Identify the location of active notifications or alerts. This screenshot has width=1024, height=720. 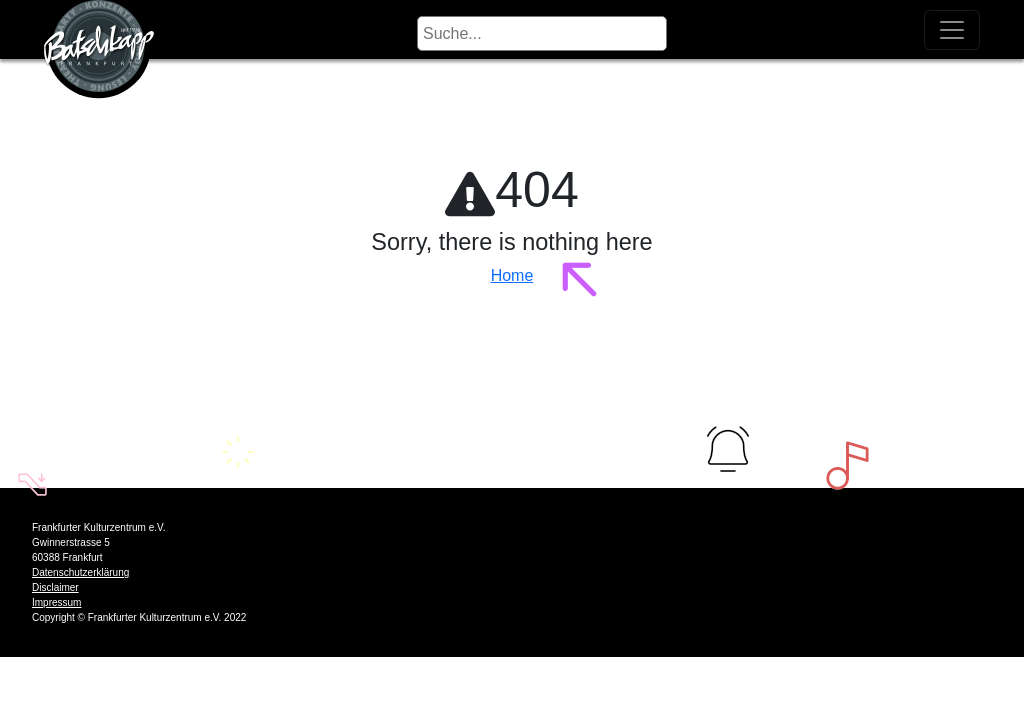
(728, 450).